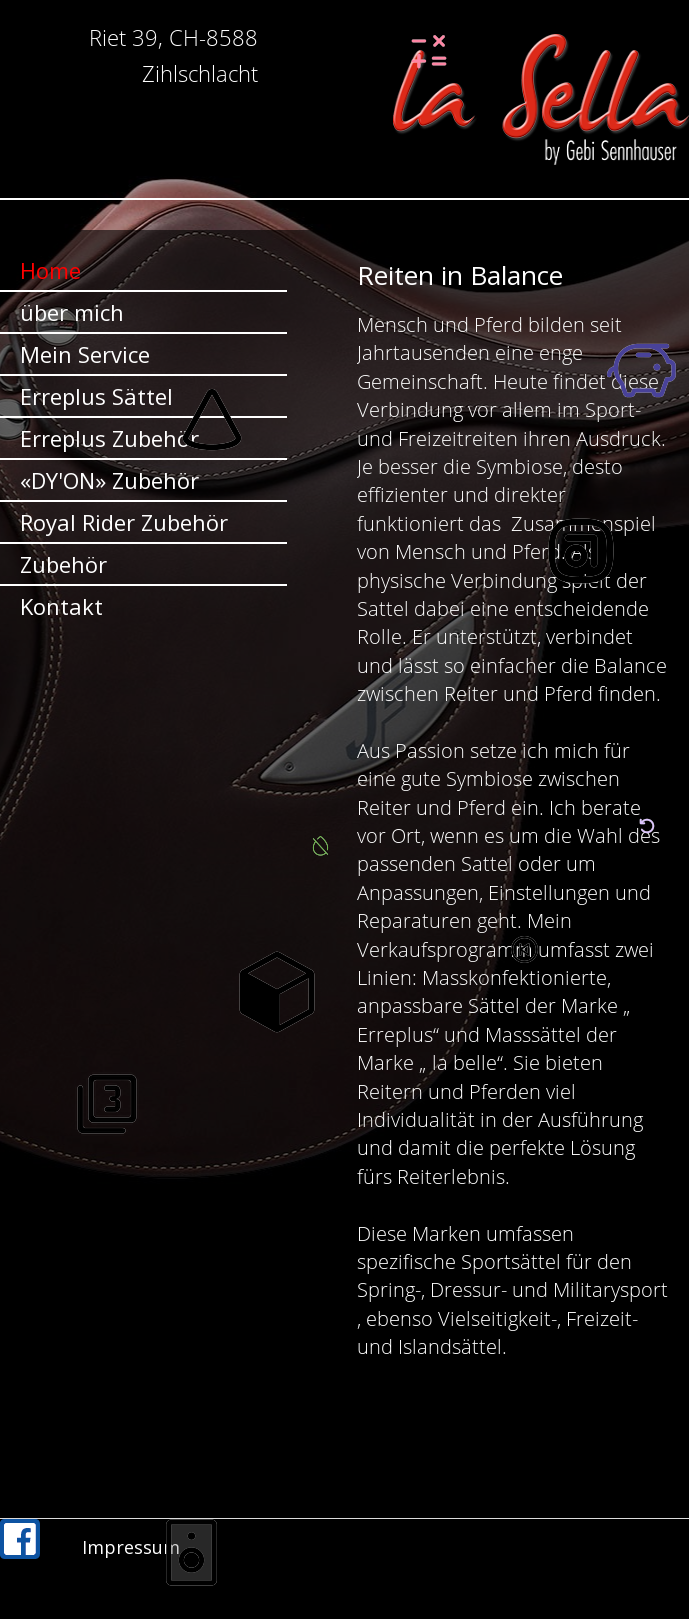 The width and height of the screenshot is (689, 1619). What do you see at coordinates (647, 826) in the screenshot?
I see `undo the last action` at bounding box center [647, 826].